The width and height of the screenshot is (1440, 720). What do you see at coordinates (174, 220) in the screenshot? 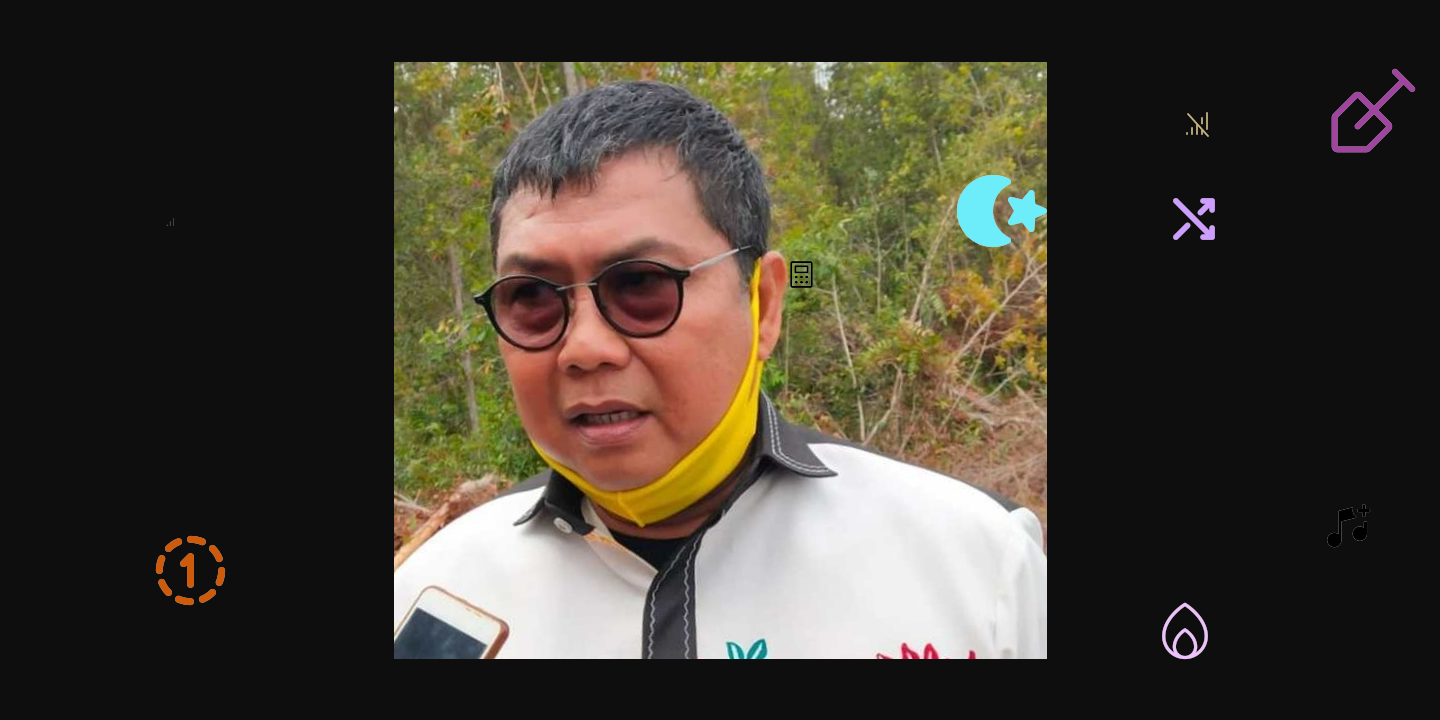
I see `indicates medium cellular signal strength` at bounding box center [174, 220].